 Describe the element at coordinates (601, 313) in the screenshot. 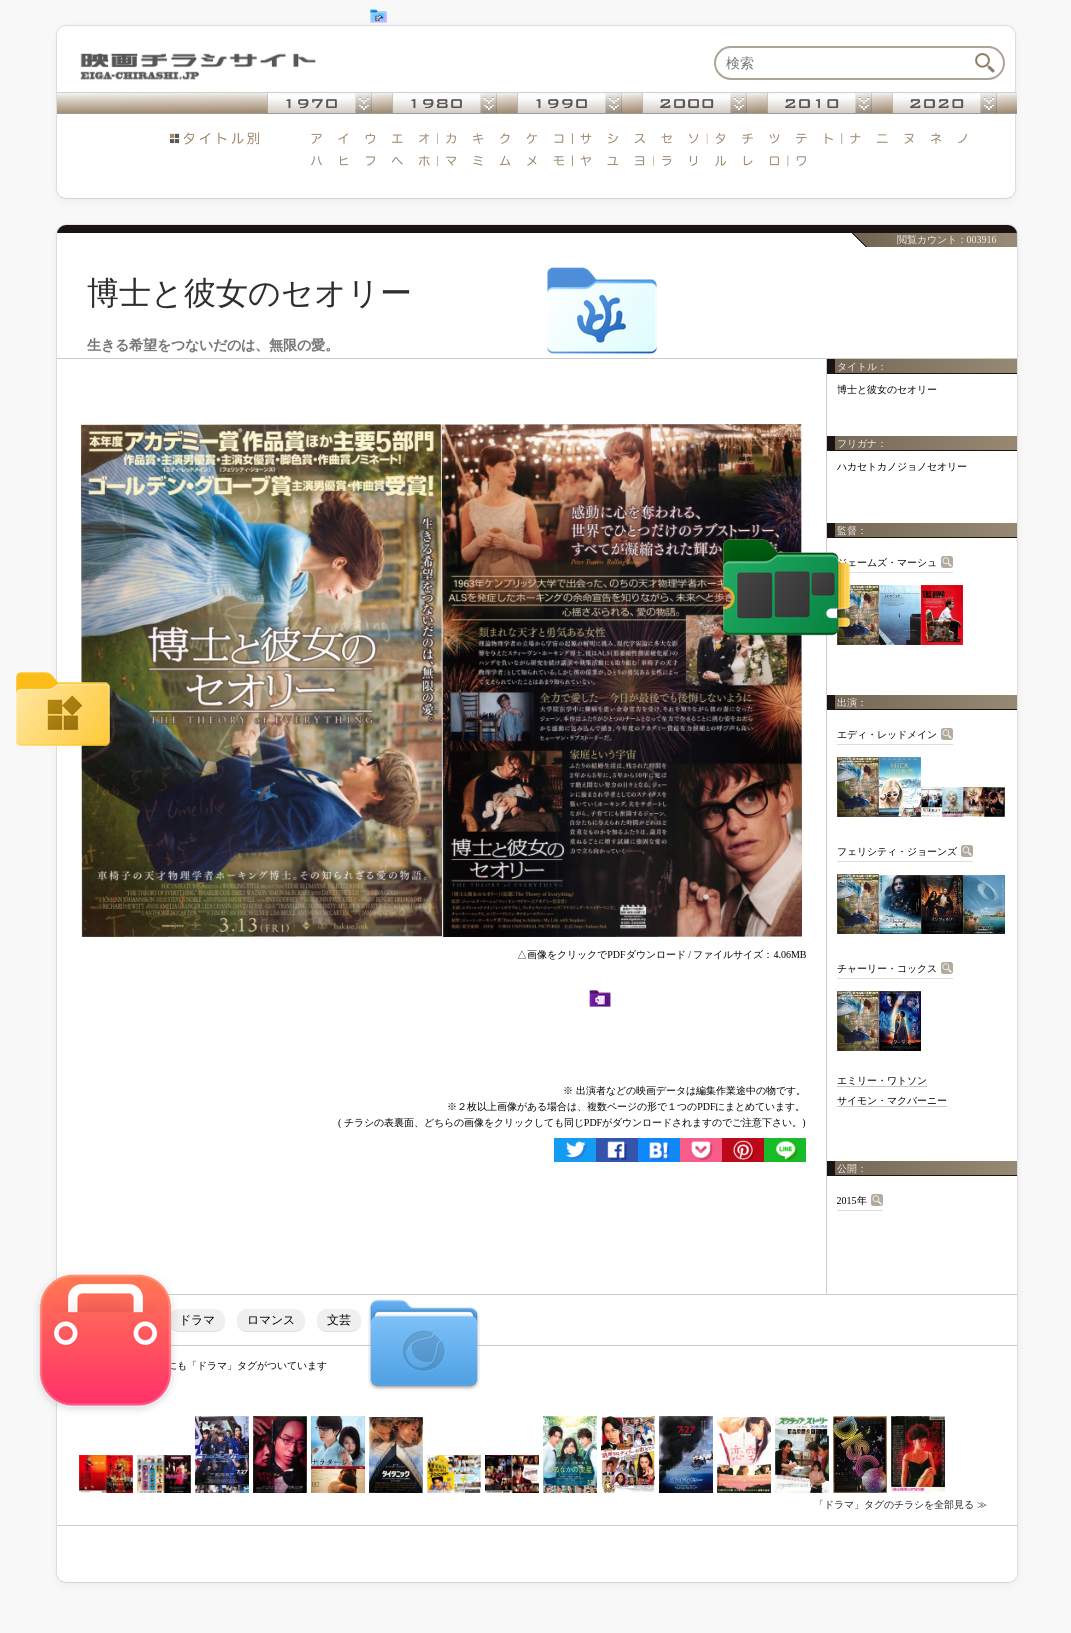

I see `folder containing VSCodium projects or files` at that location.